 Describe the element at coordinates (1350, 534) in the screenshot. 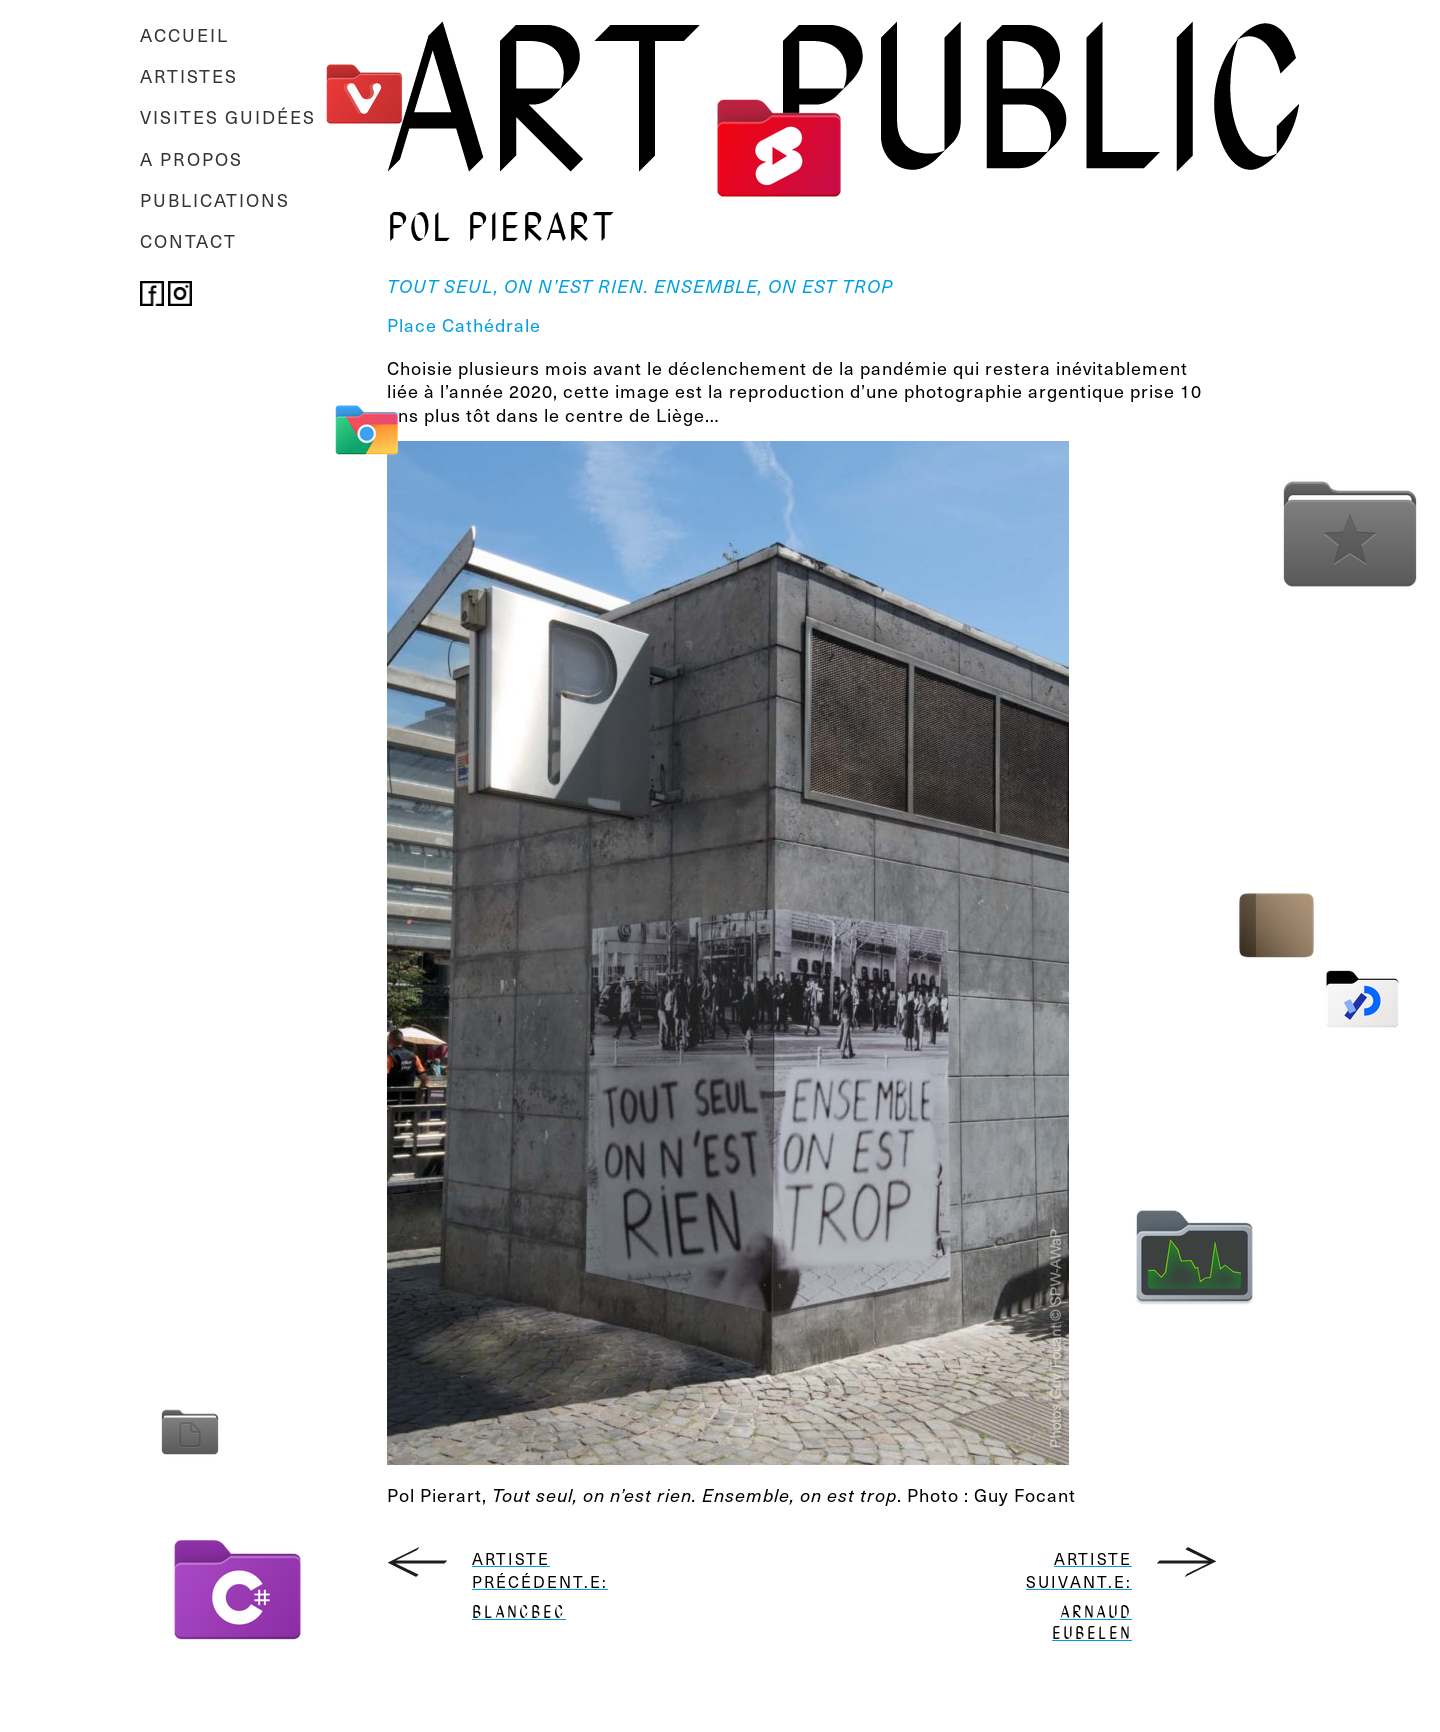

I see `open bookmarked or favorite files folder` at that location.